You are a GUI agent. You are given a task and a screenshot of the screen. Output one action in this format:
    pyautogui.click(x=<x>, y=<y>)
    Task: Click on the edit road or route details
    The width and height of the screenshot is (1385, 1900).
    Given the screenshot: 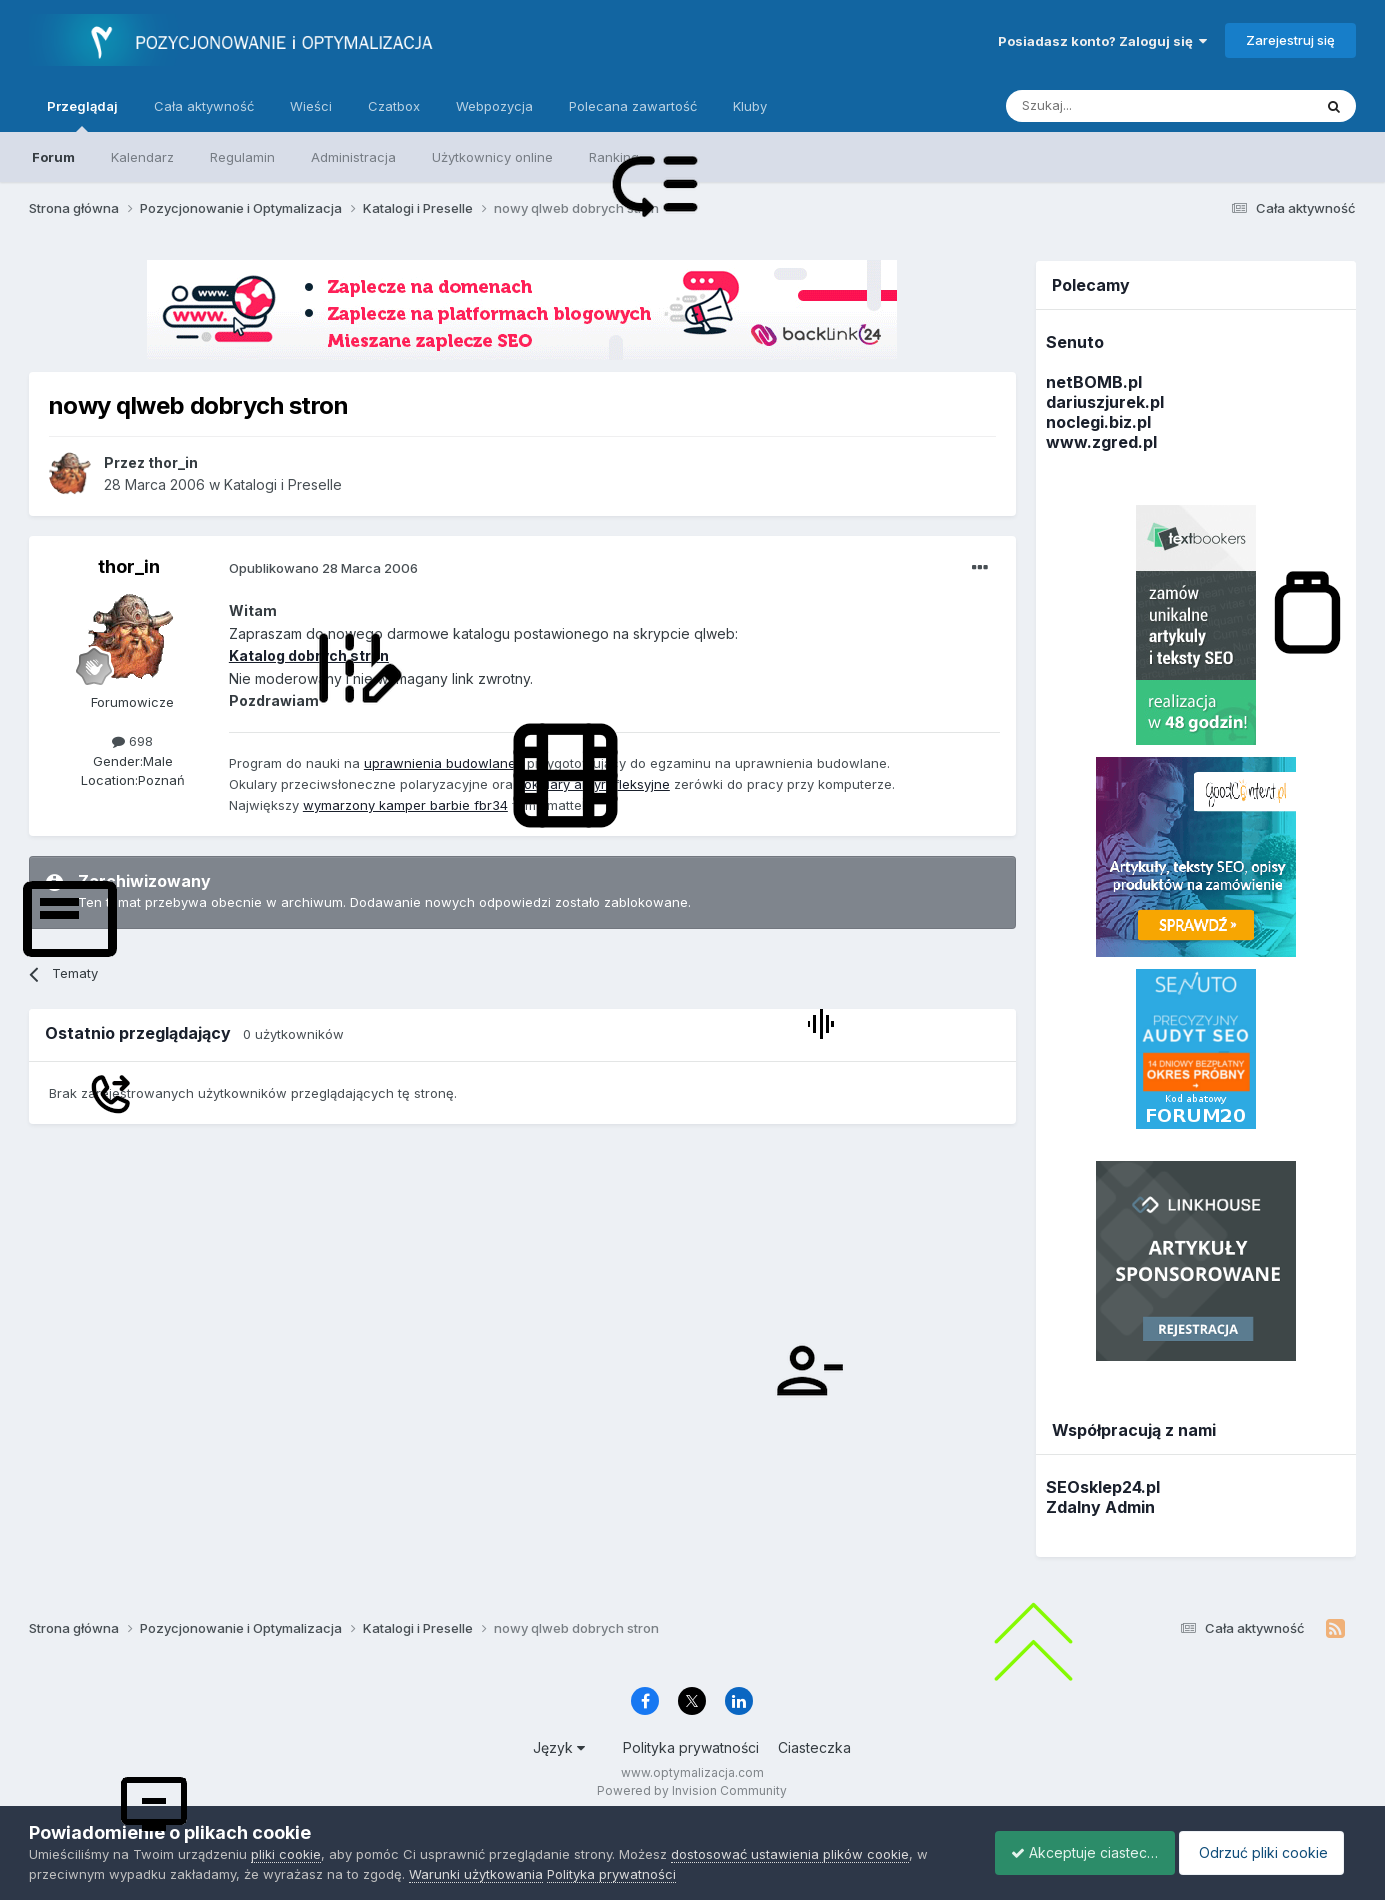 What is the action you would take?
    pyautogui.click(x=354, y=668)
    